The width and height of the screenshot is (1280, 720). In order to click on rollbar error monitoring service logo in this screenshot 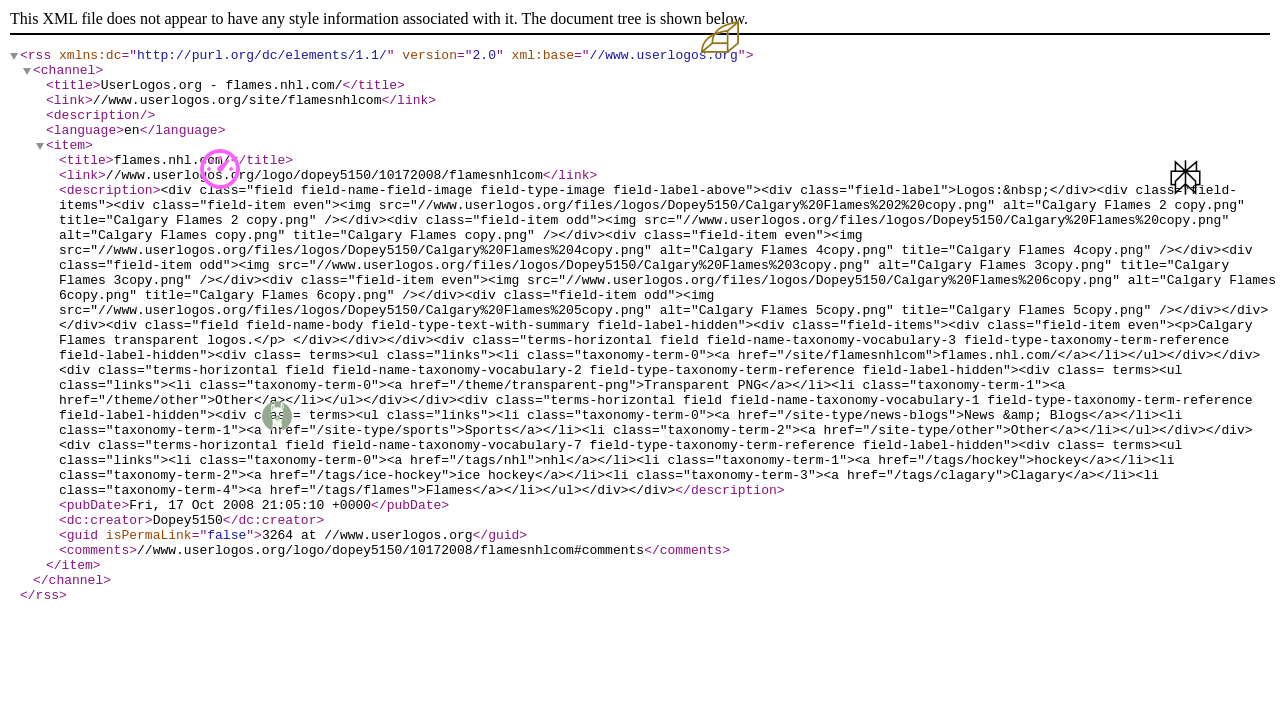, I will do `click(720, 37)`.